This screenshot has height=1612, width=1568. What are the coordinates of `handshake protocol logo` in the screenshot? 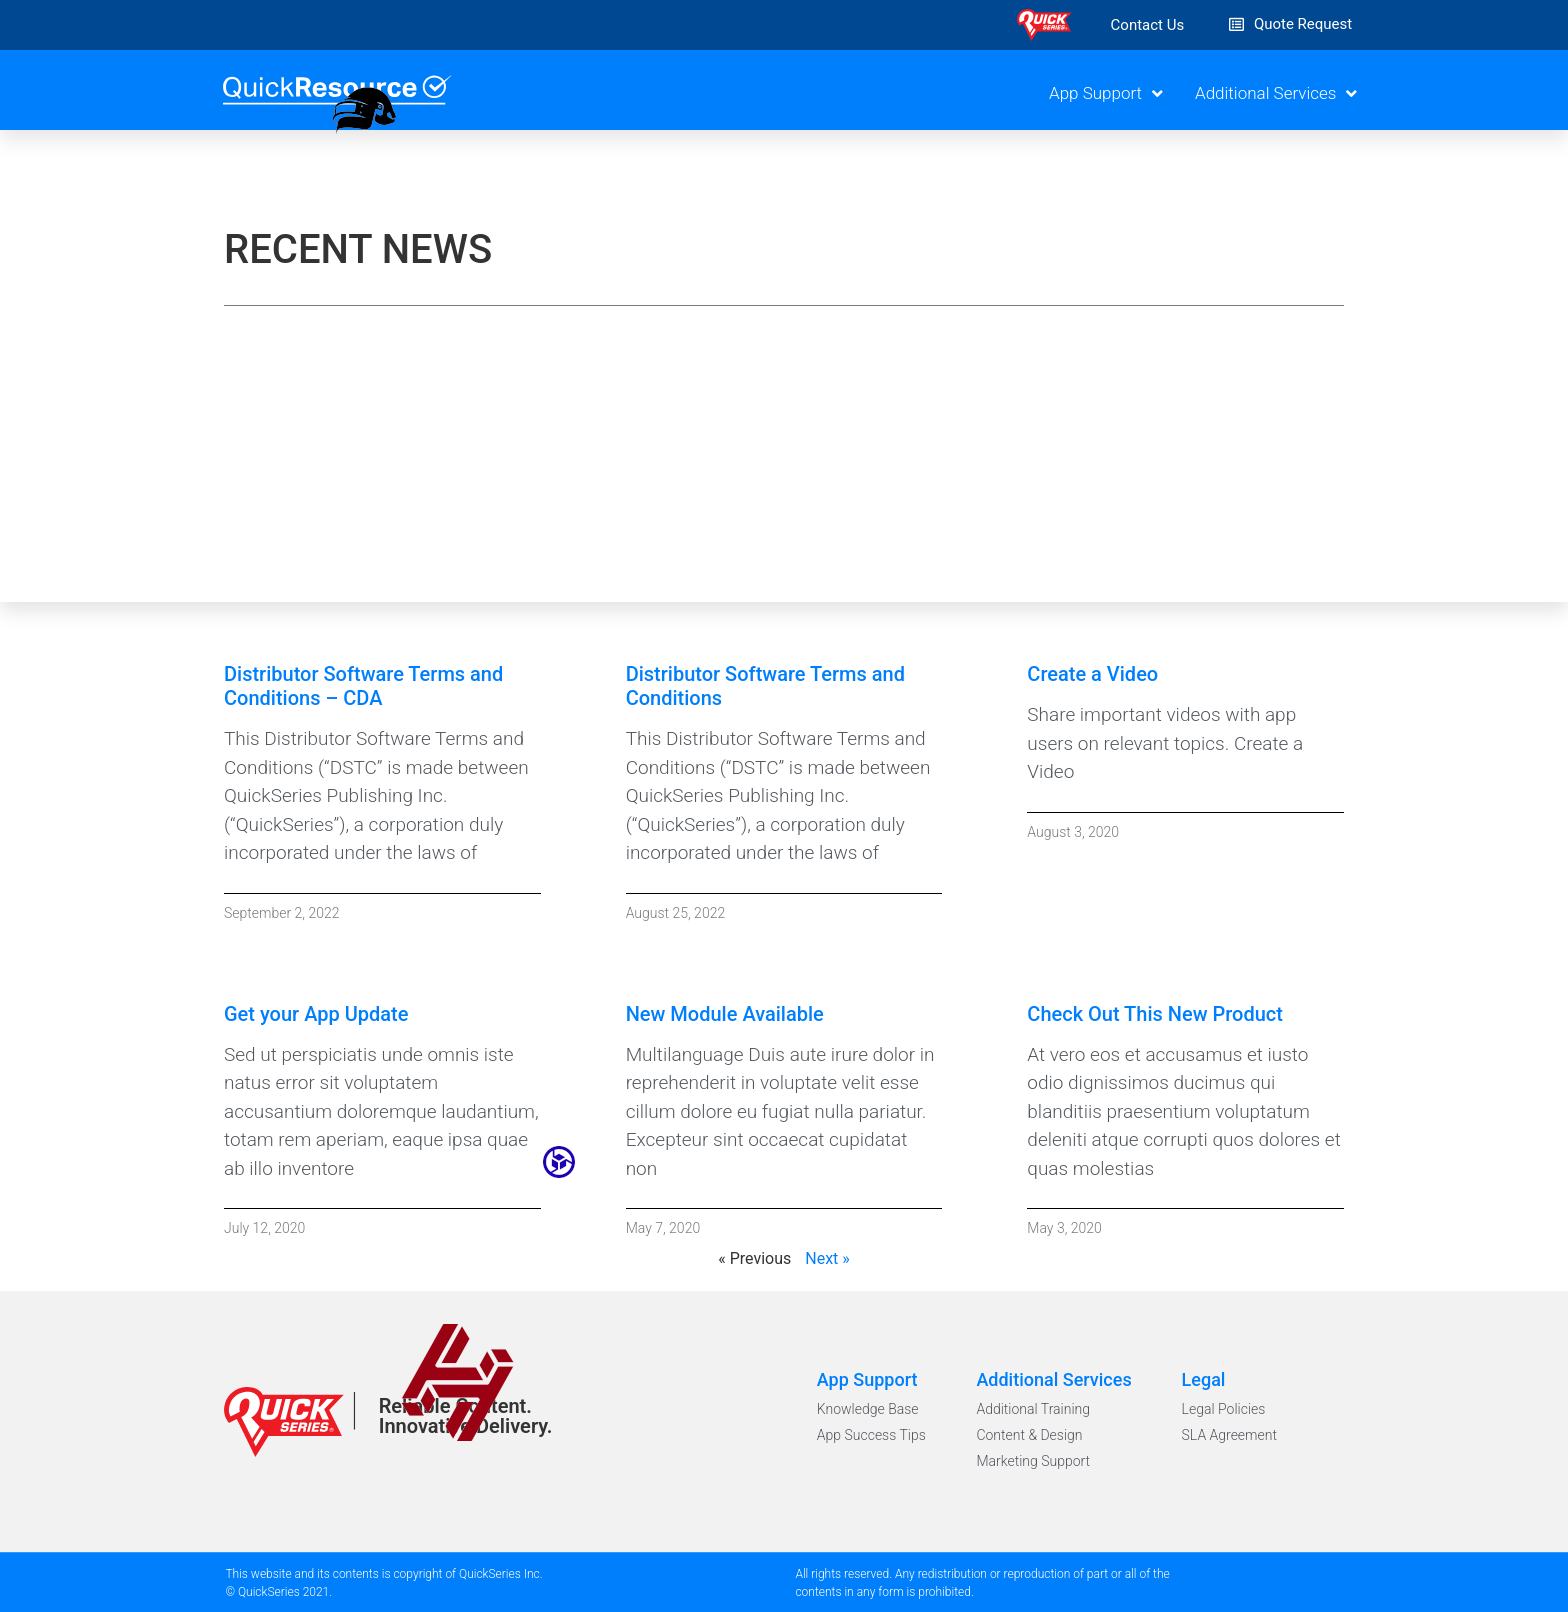 It's located at (457, 1382).